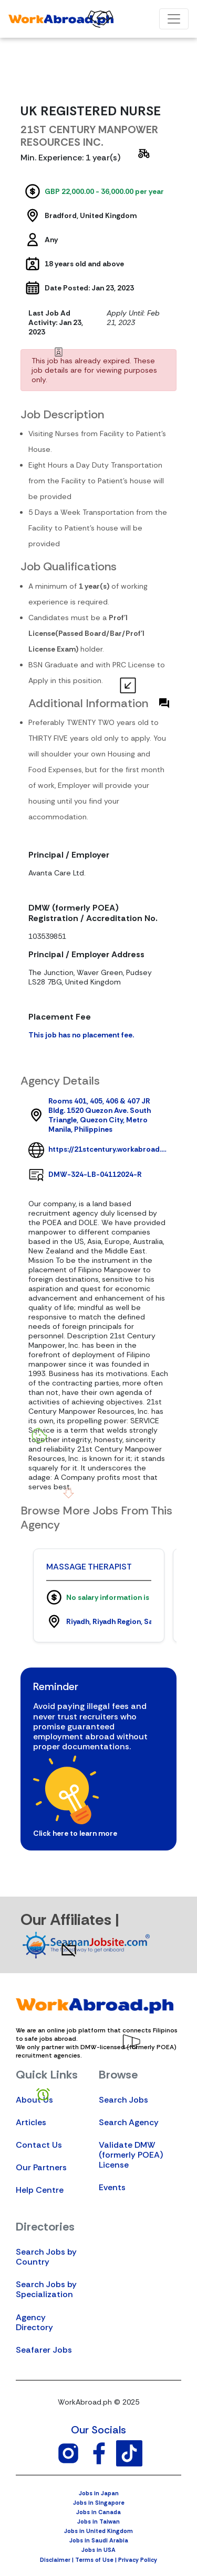 This screenshot has height=2576, width=197. Describe the element at coordinates (164, 703) in the screenshot. I see `open chat or messaging` at that location.